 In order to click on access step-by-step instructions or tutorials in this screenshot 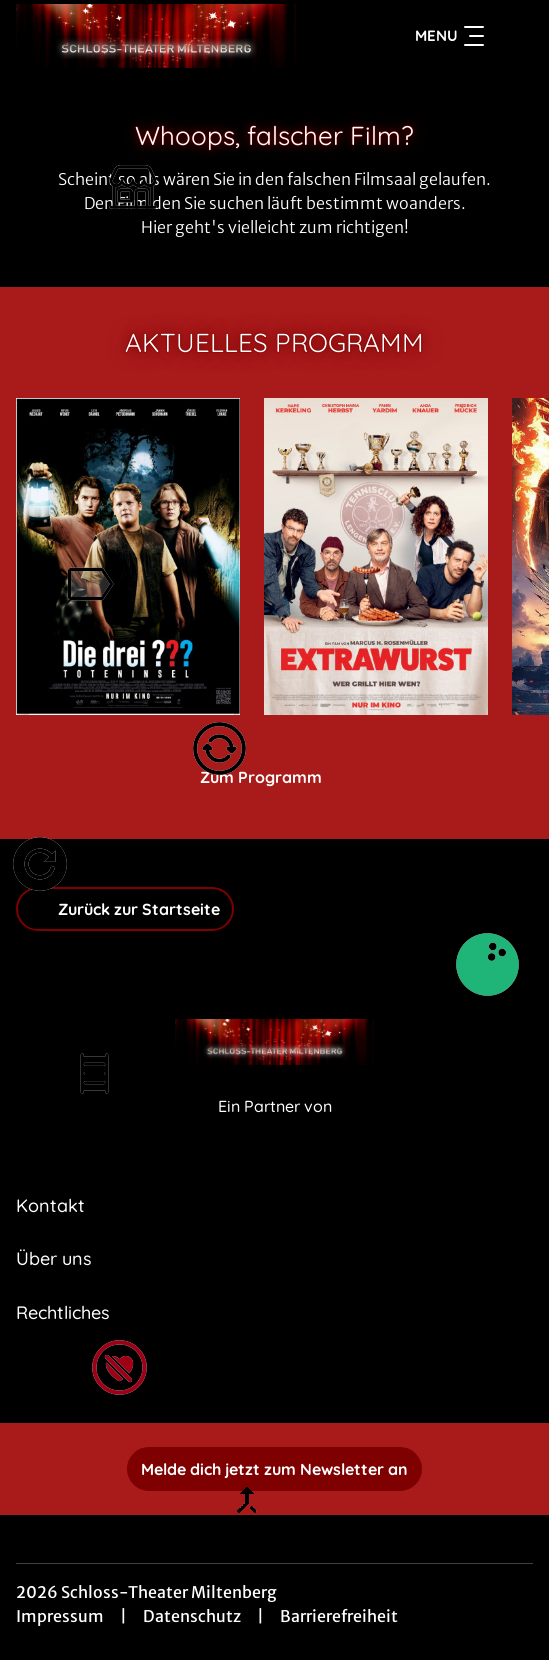, I will do `click(94, 1073)`.